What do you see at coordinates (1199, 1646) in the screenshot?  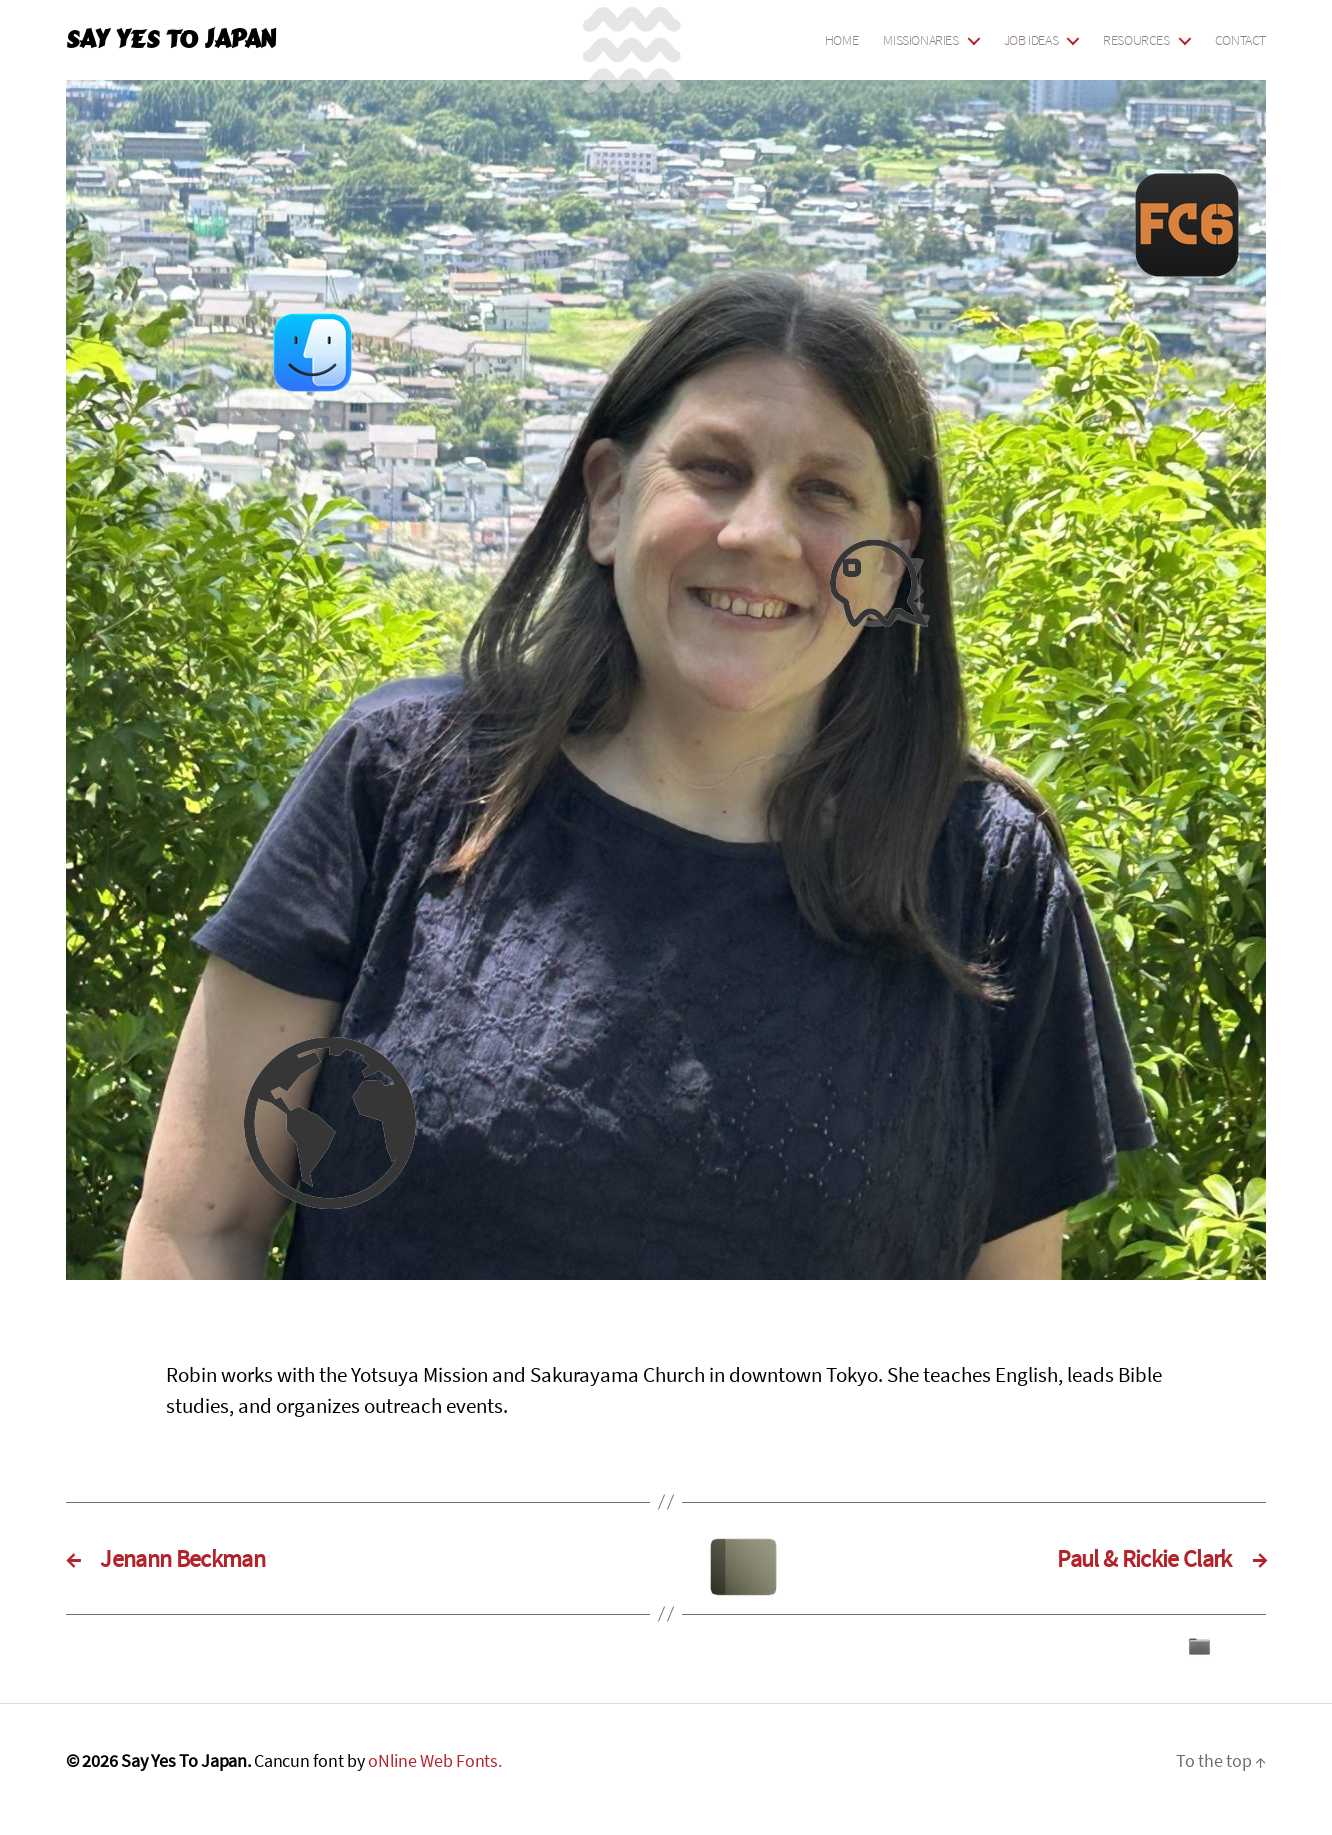 I see `access temporary files folder` at bounding box center [1199, 1646].